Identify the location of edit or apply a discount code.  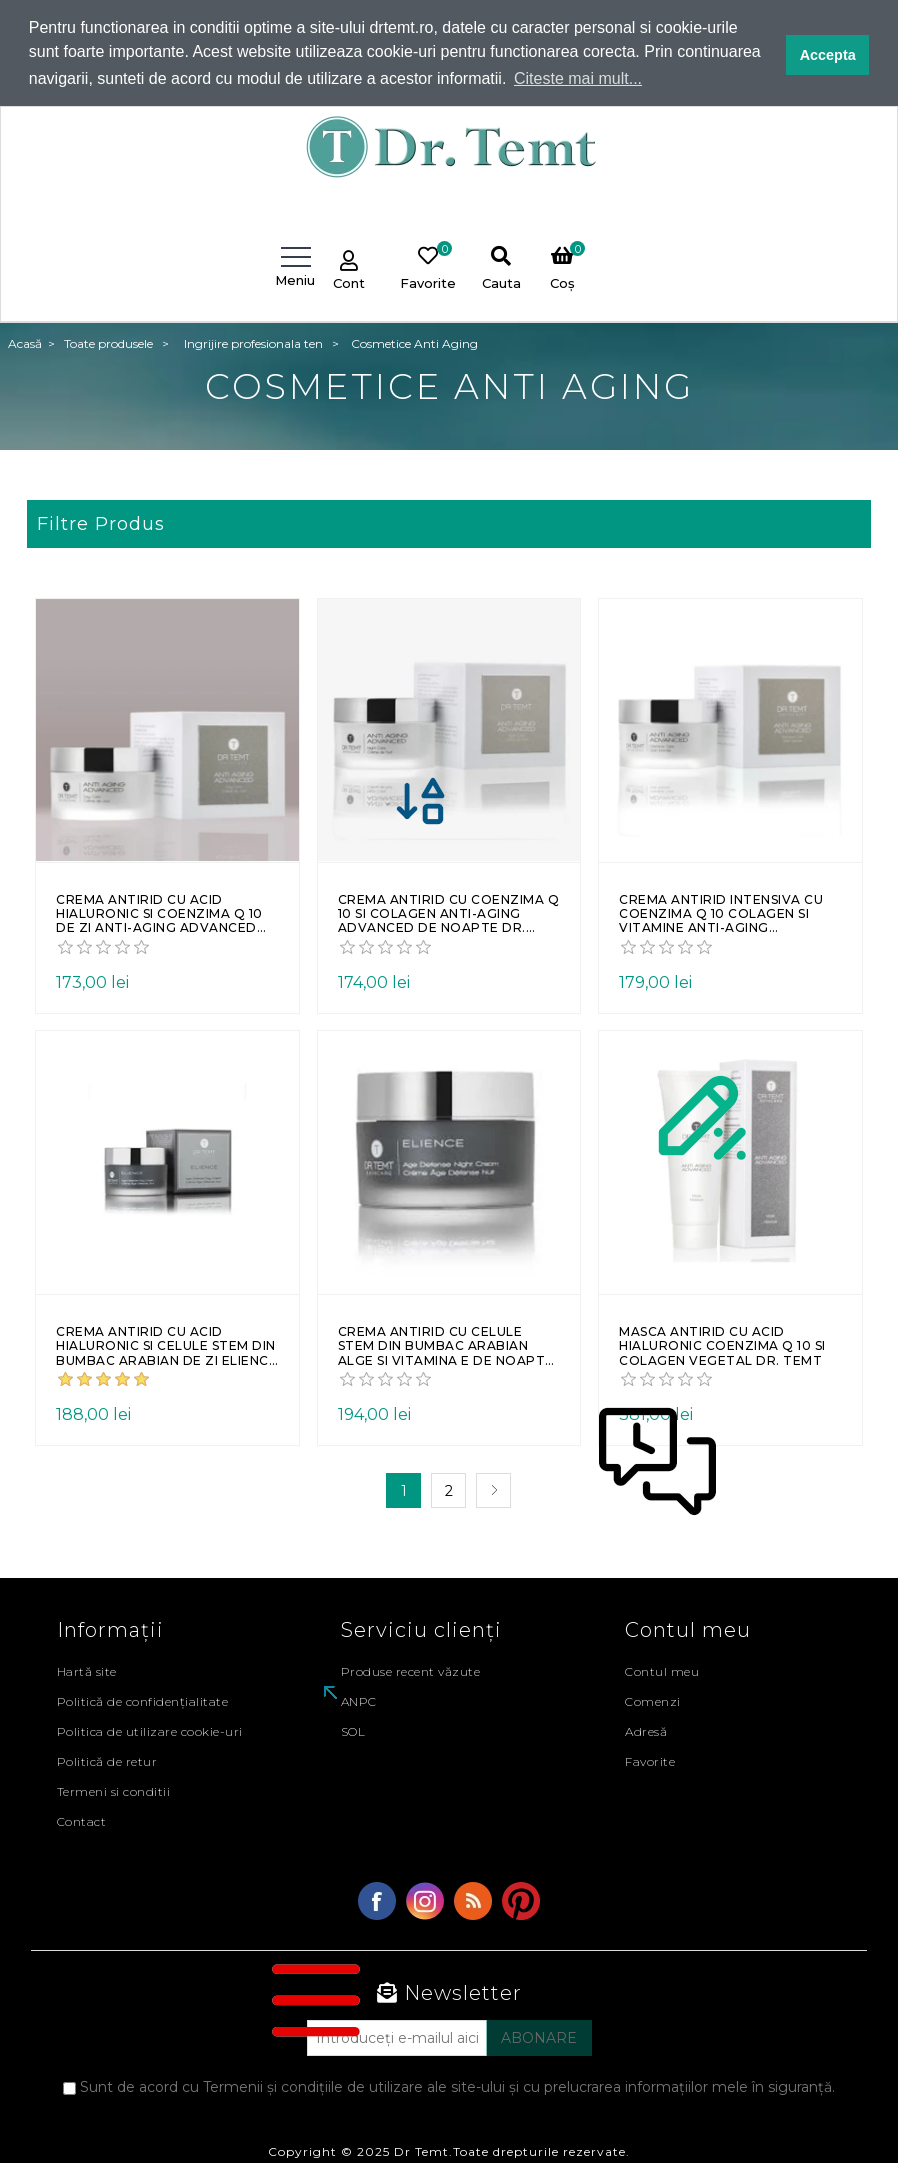
(700, 1114).